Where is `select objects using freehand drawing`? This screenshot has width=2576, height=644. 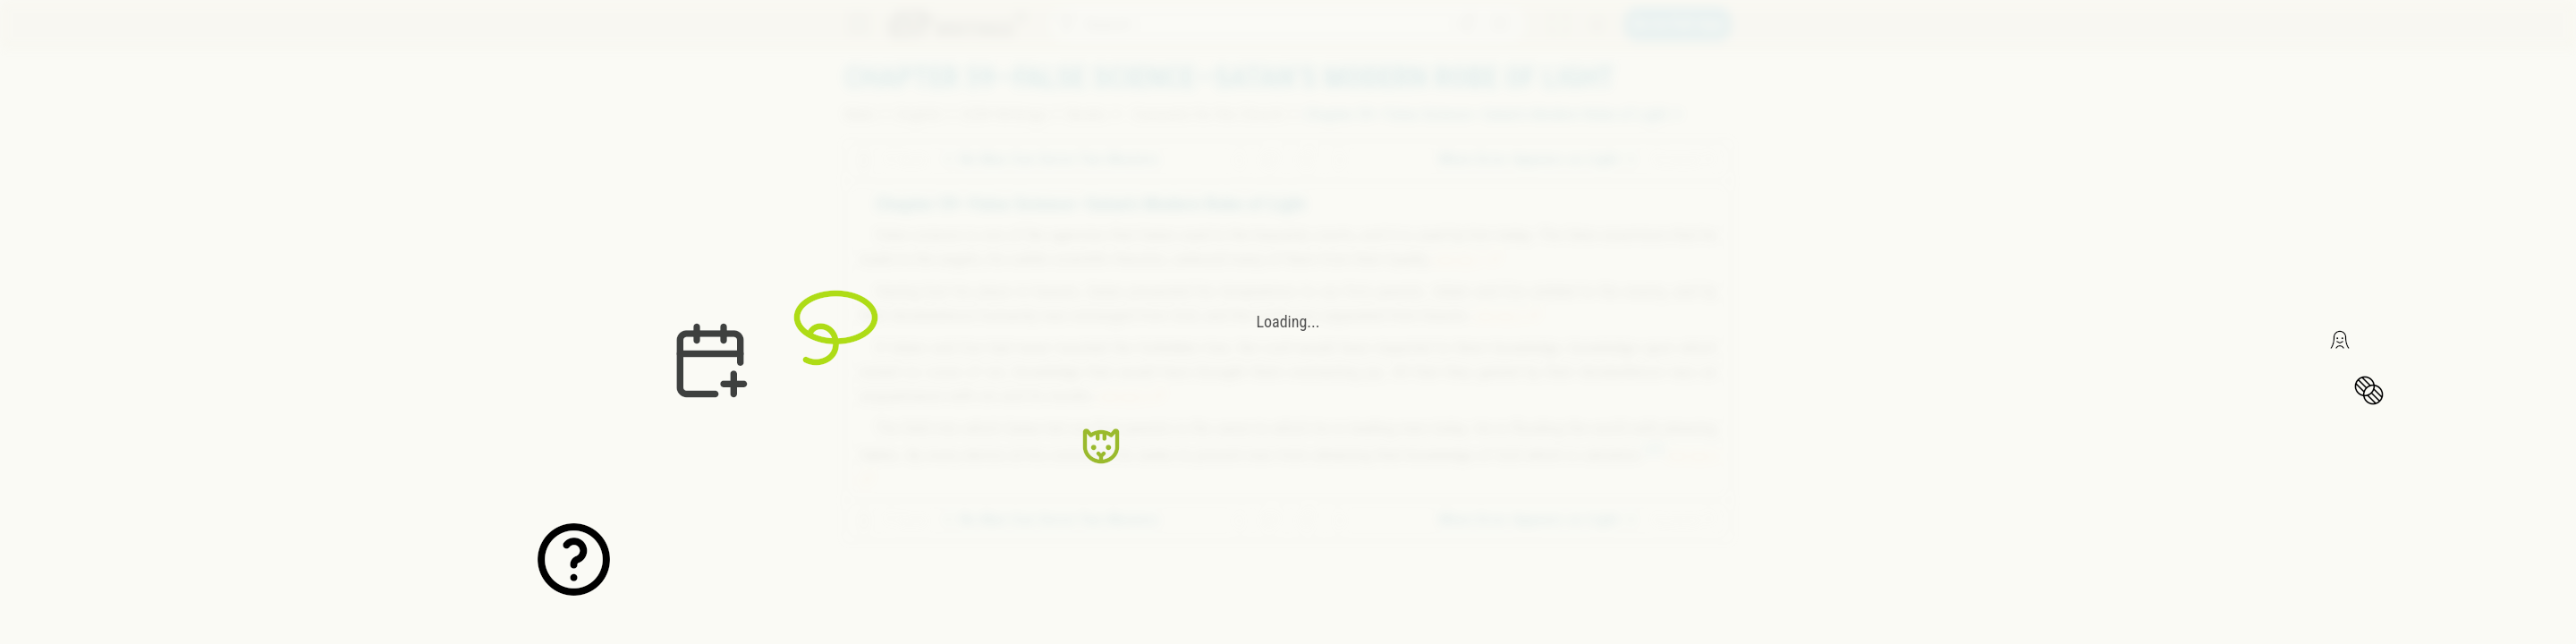
select objects using freehand drawing is located at coordinates (835, 323).